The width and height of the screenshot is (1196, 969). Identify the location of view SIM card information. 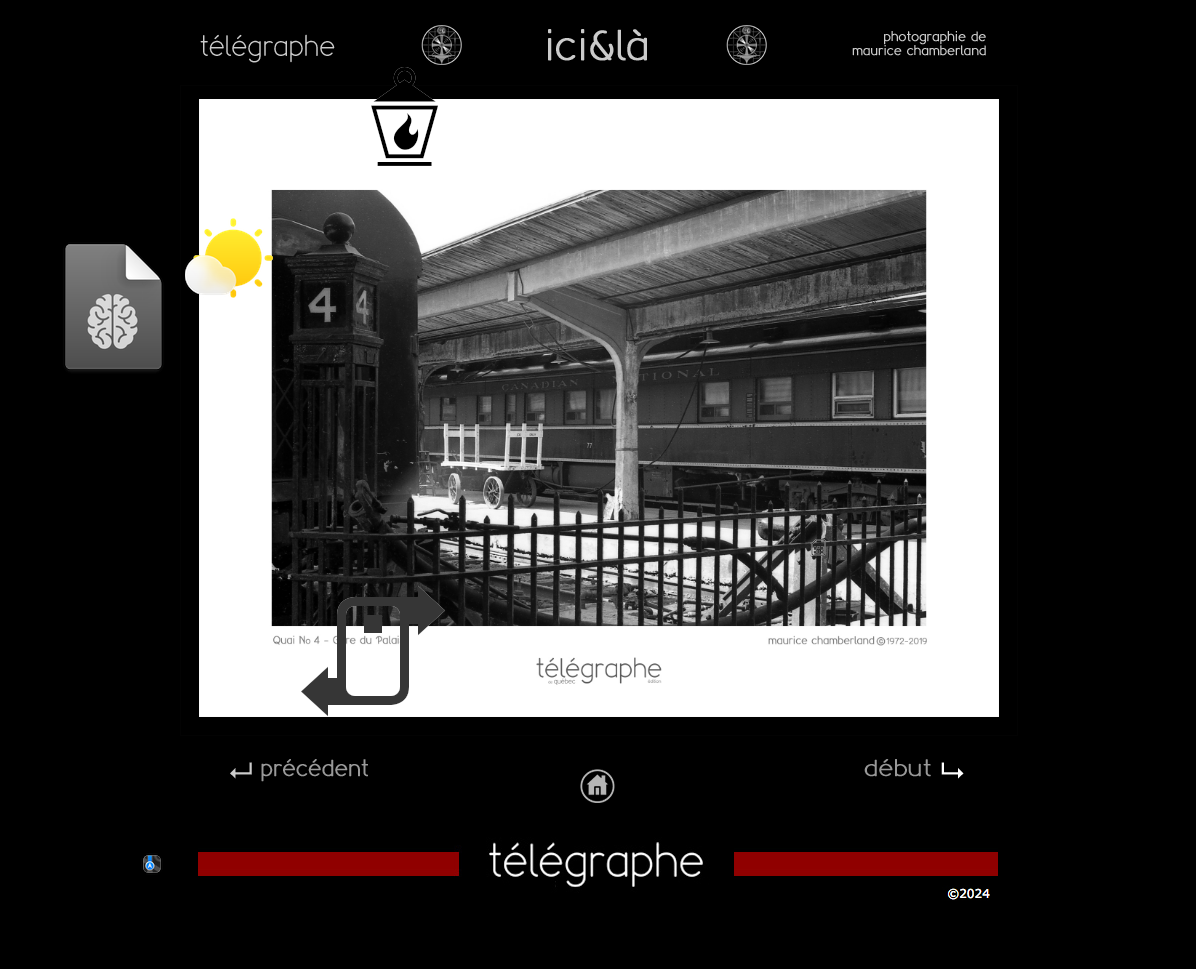
(818, 547).